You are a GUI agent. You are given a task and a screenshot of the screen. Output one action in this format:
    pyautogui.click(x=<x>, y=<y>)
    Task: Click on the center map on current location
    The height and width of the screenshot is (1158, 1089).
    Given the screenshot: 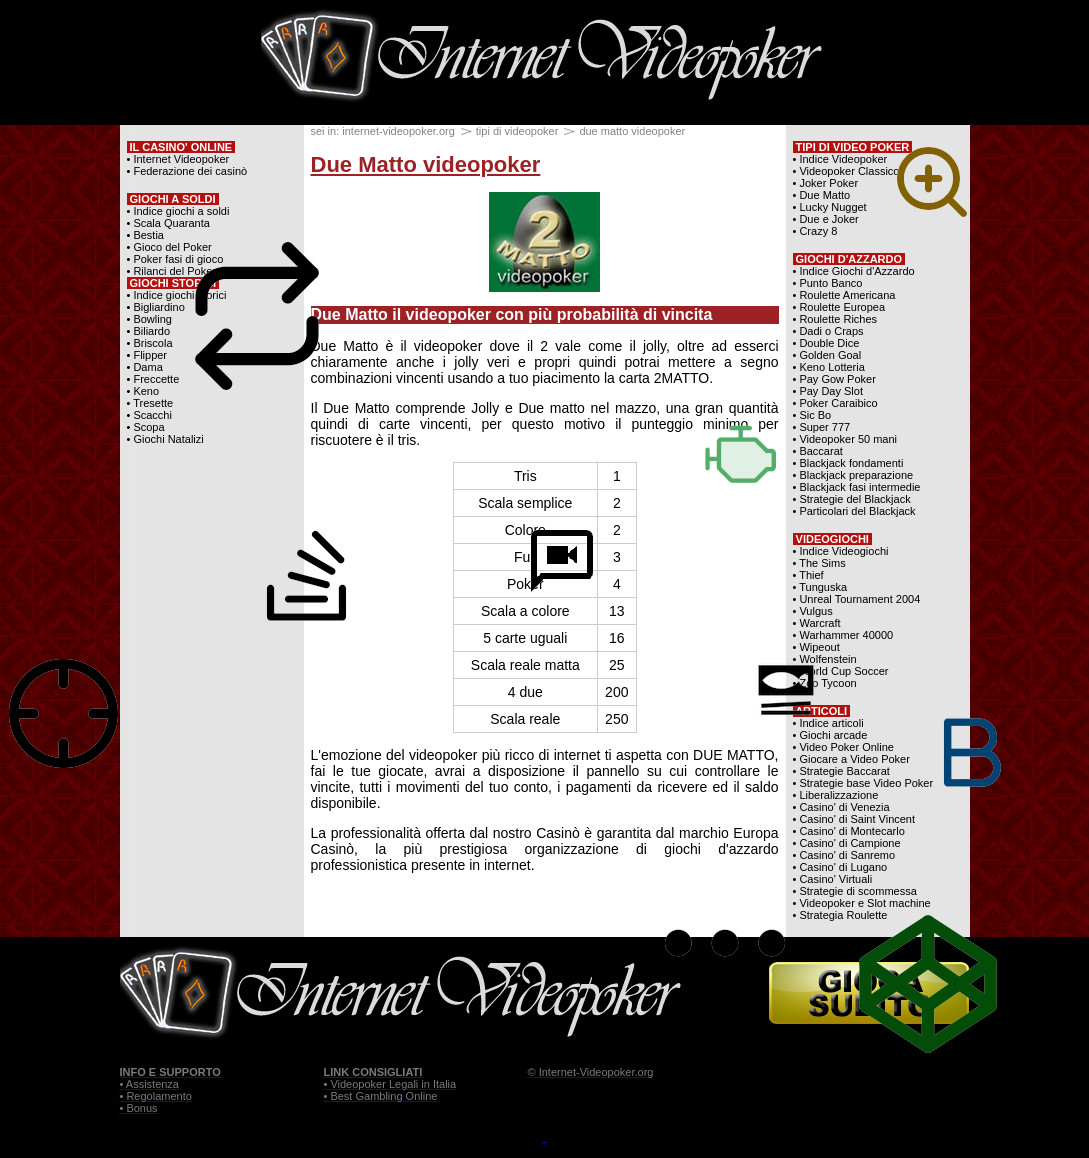 What is the action you would take?
    pyautogui.click(x=63, y=713)
    